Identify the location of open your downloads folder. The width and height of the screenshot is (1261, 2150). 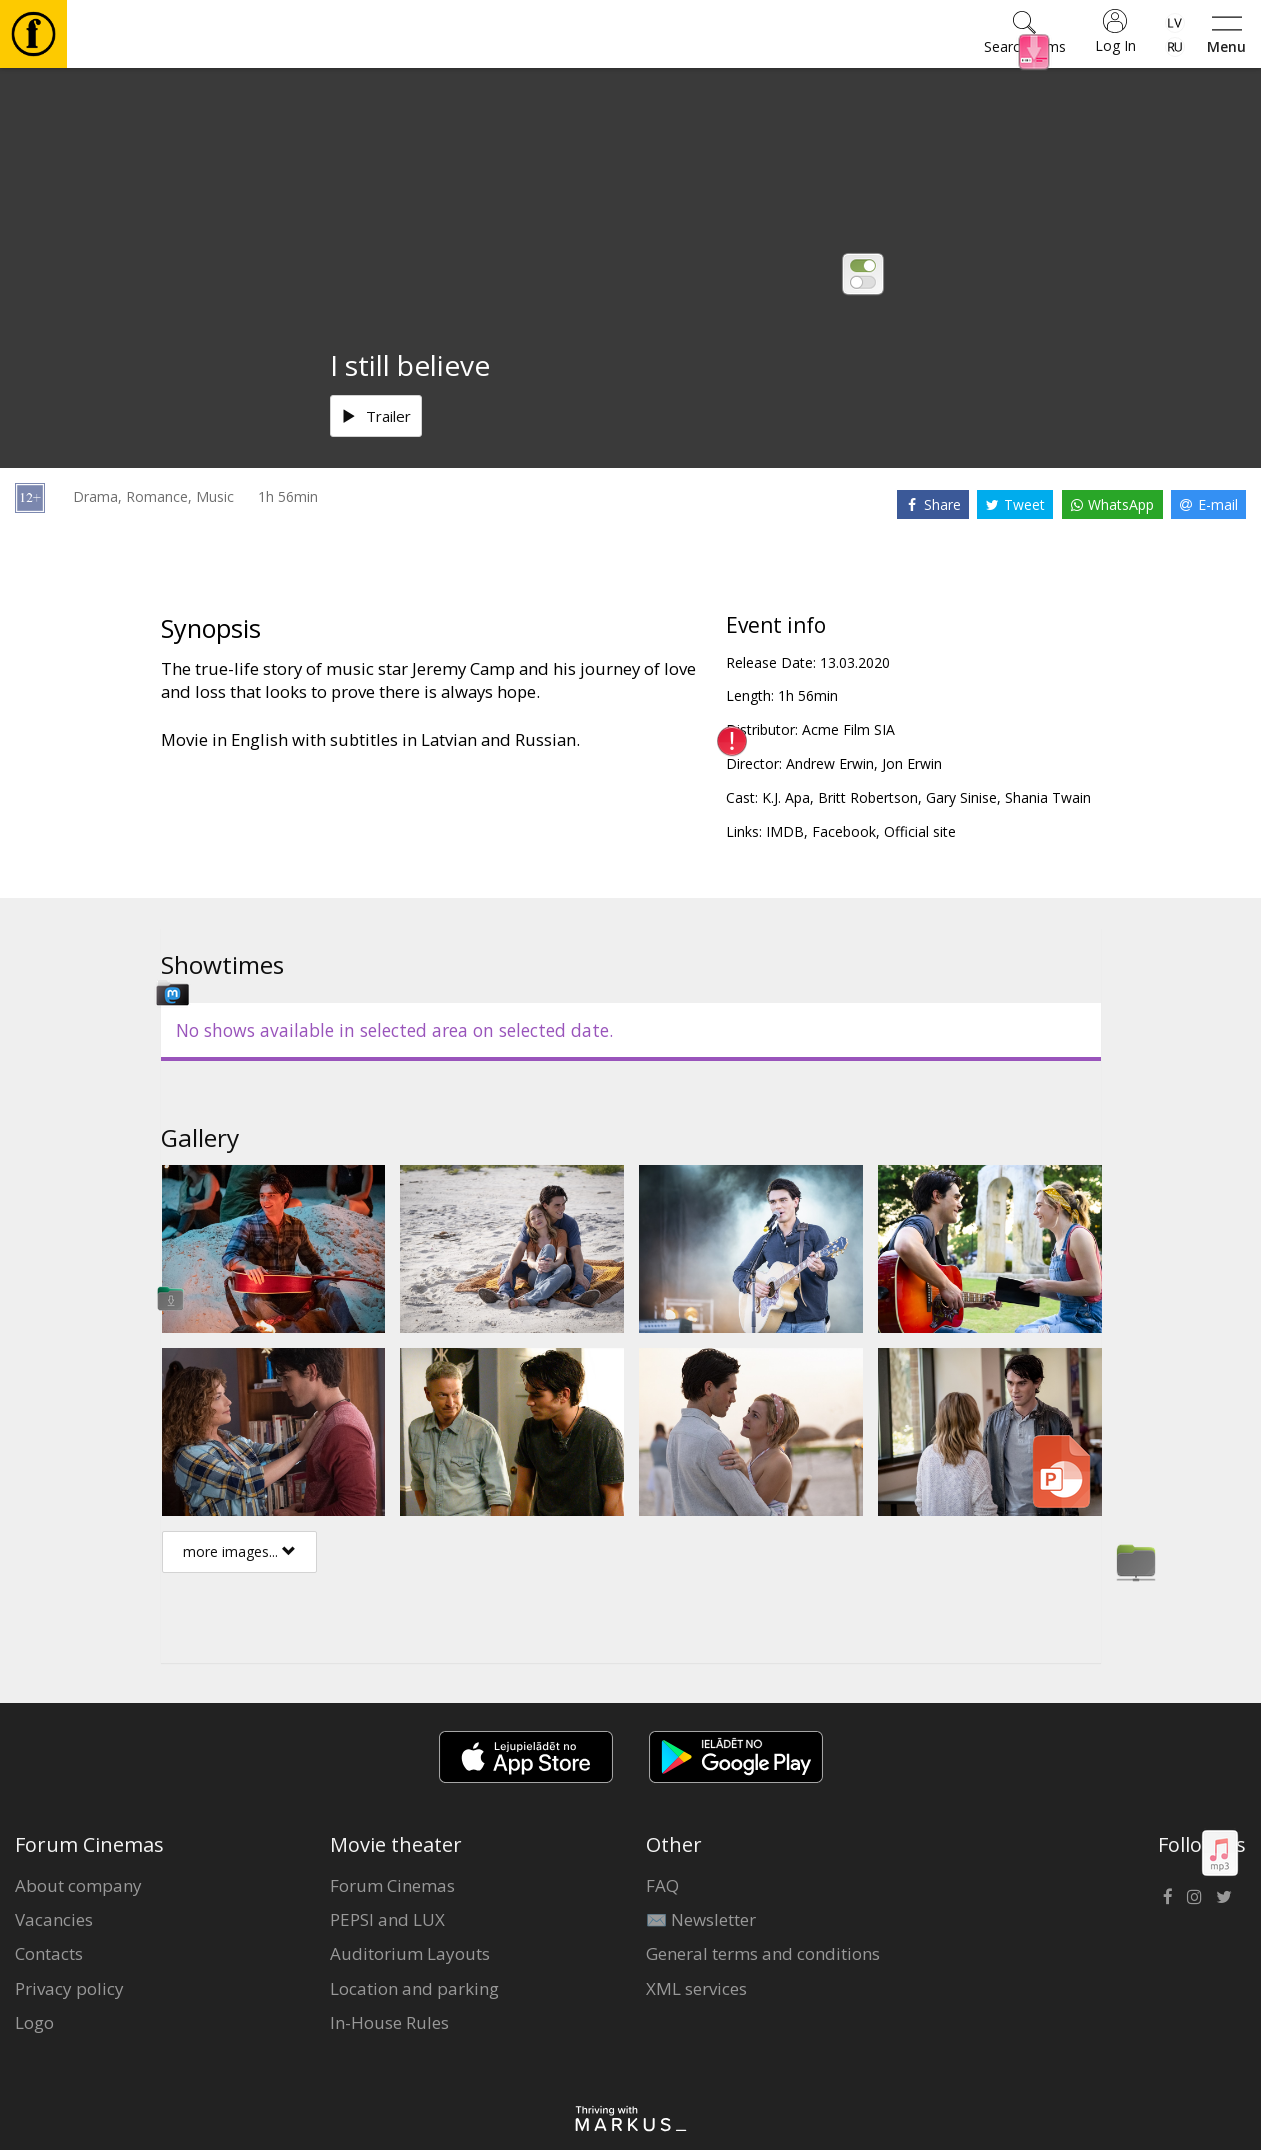
(170, 1298).